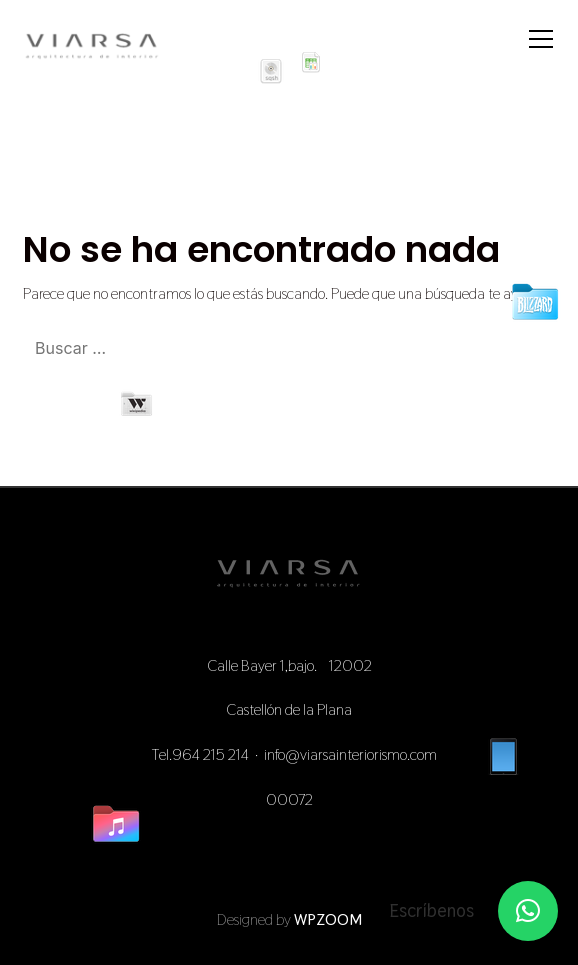  What do you see at coordinates (311, 62) in the screenshot?
I see `open a spreadsheet file` at bounding box center [311, 62].